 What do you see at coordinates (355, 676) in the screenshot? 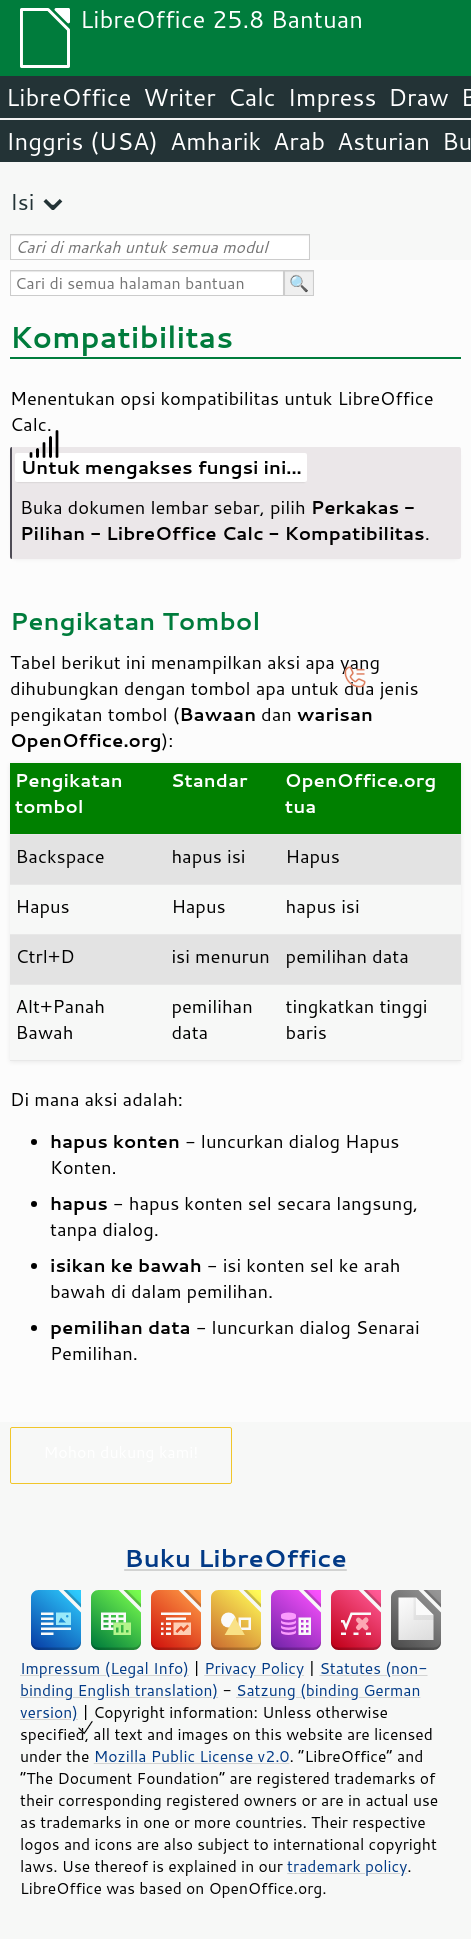
I see `view contact list or phone directory` at bounding box center [355, 676].